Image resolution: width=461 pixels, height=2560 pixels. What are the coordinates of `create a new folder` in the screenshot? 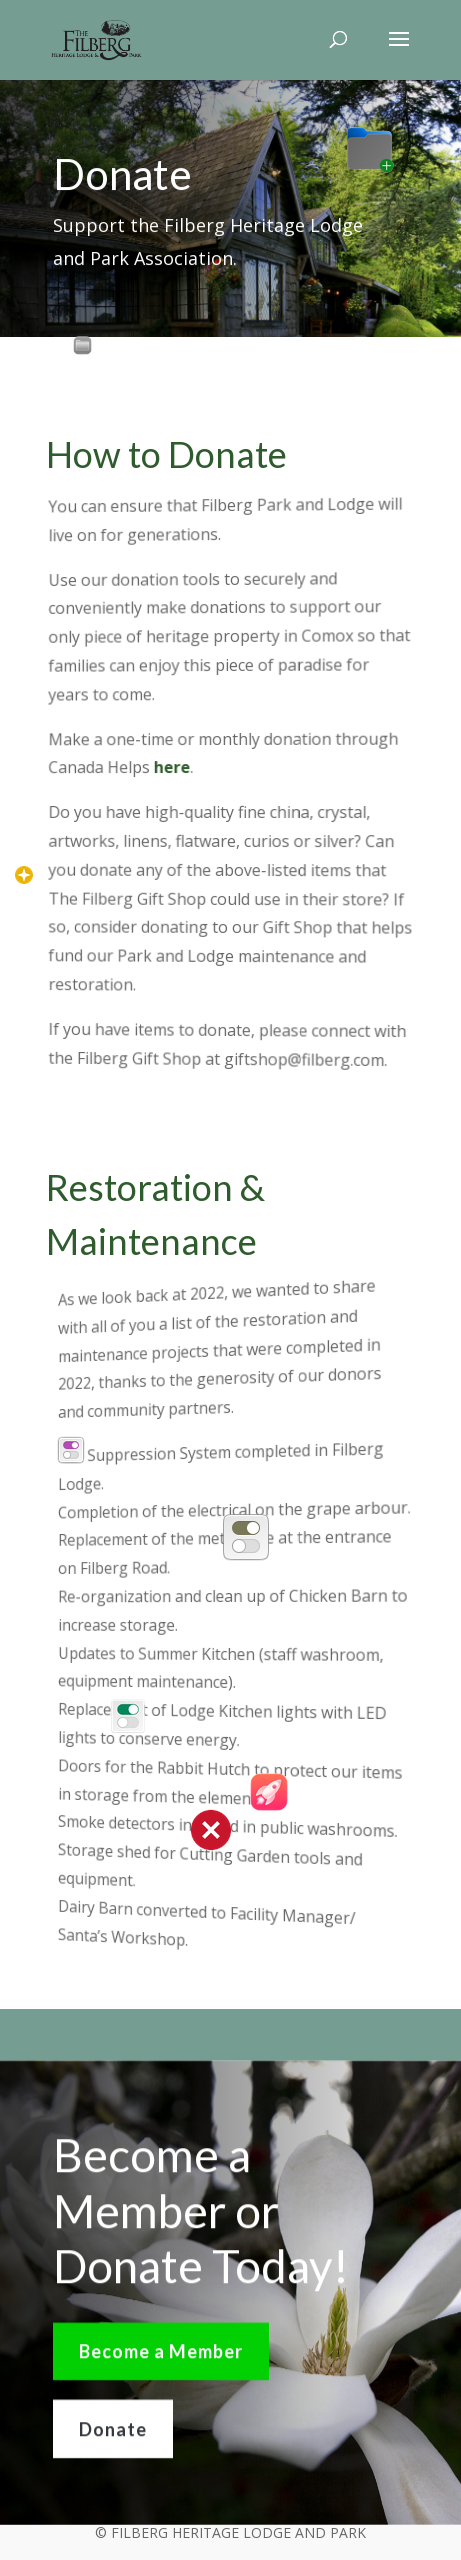 It's located at (369, 148).